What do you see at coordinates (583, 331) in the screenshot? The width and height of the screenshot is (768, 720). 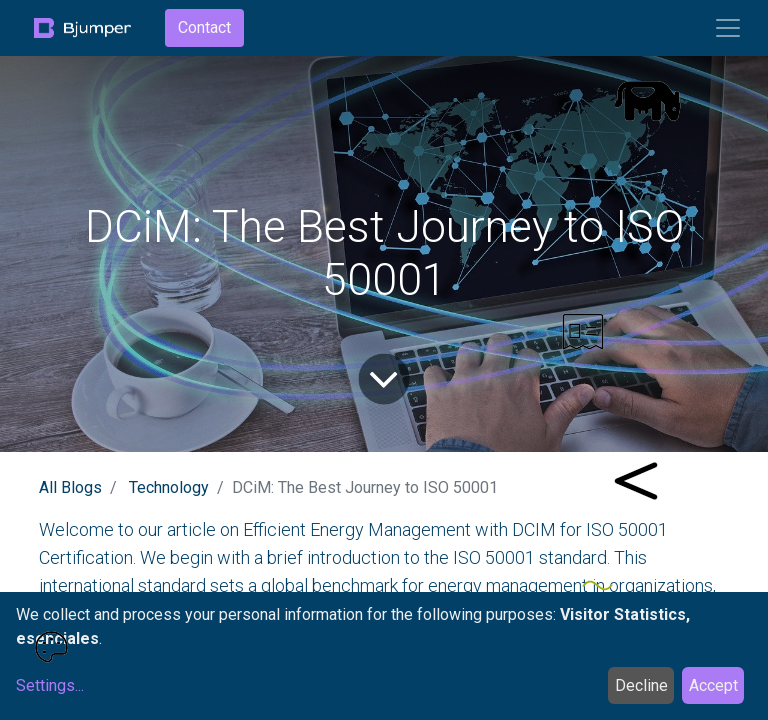 I see `view news articles or press clippings` at bounding box center [583, 331].